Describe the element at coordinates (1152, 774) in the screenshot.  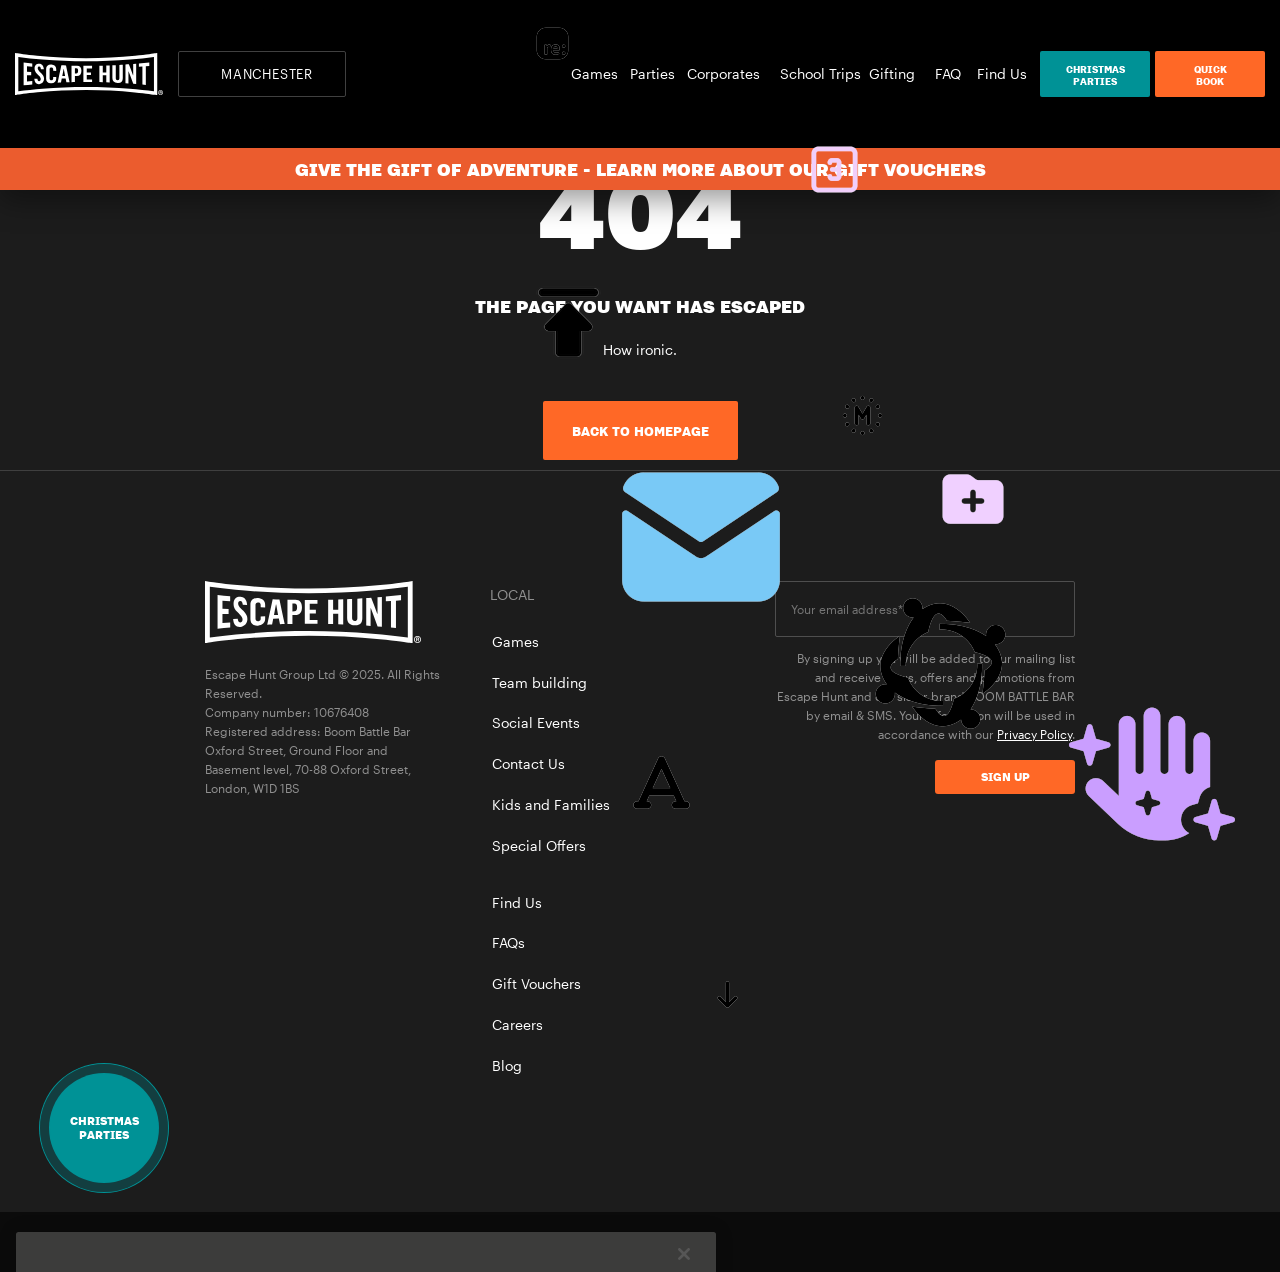
I see `hand sanitizer or hand washing reminder` at that location.